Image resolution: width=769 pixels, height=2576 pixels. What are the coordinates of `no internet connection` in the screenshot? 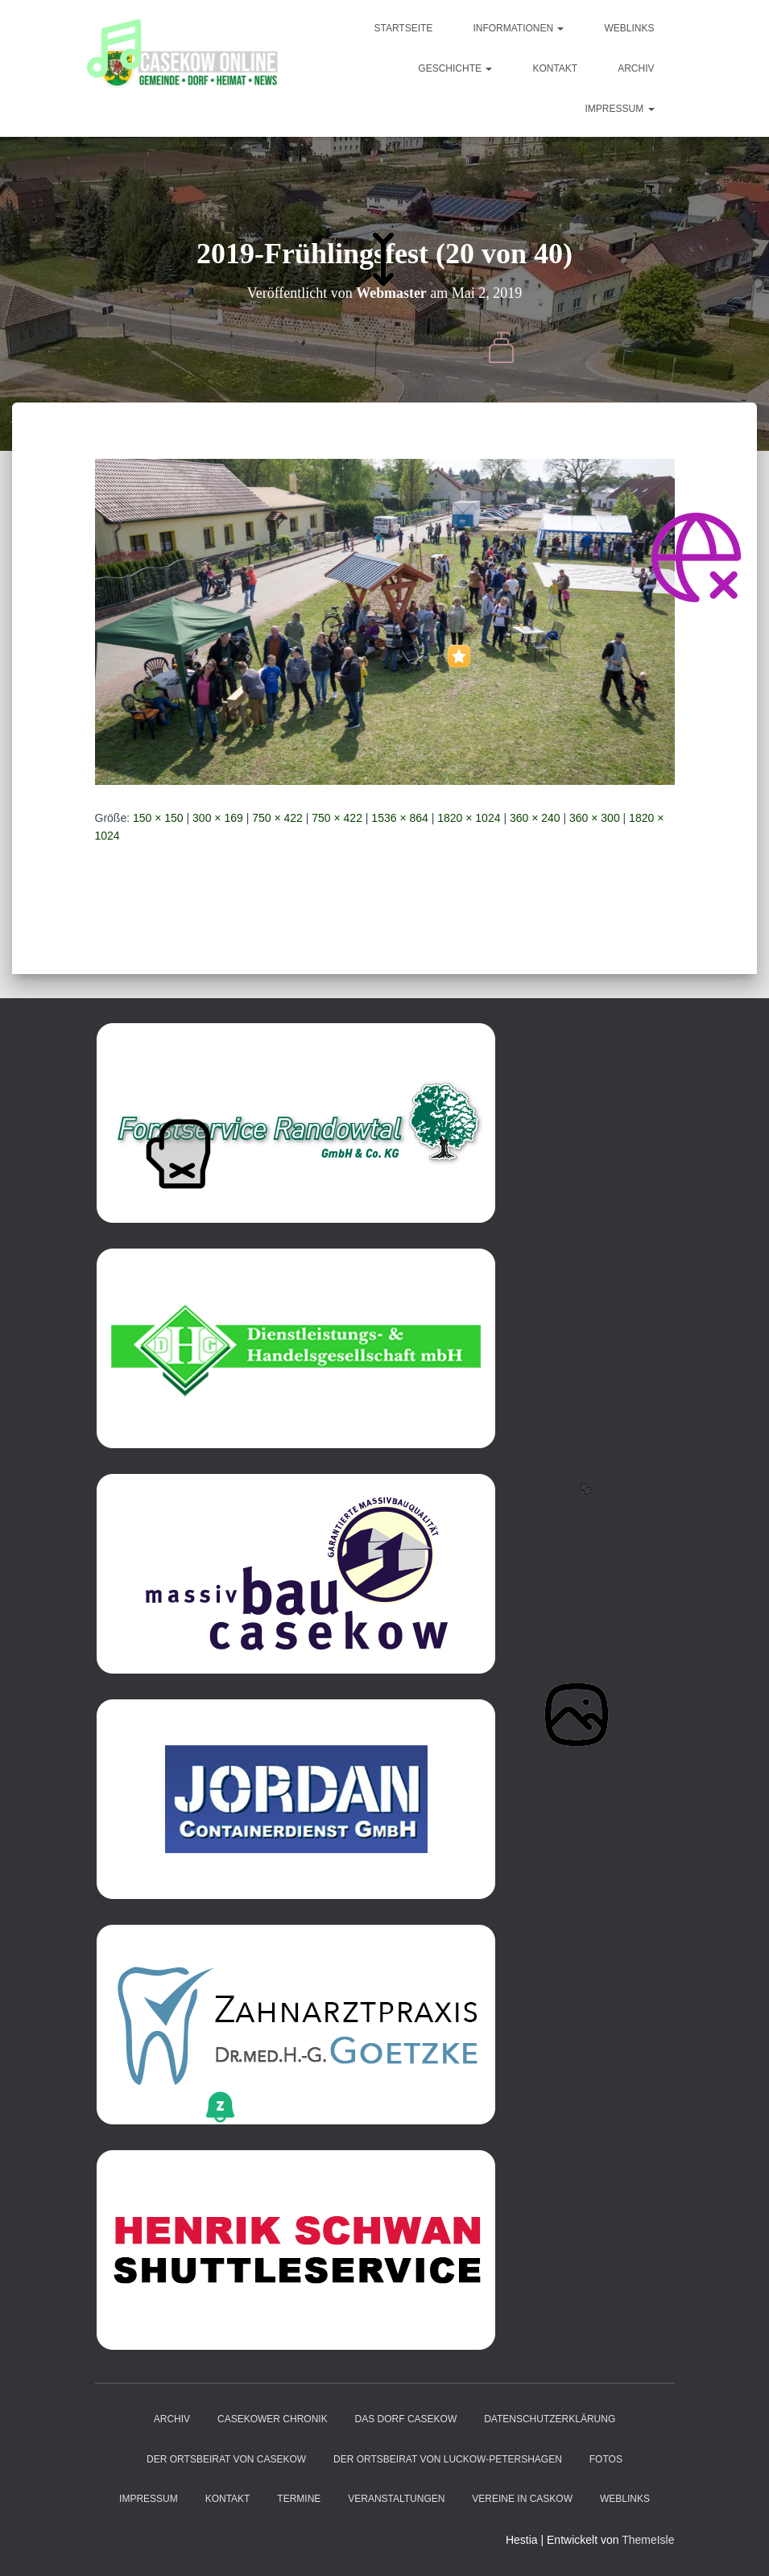 It's located at (696, 557).